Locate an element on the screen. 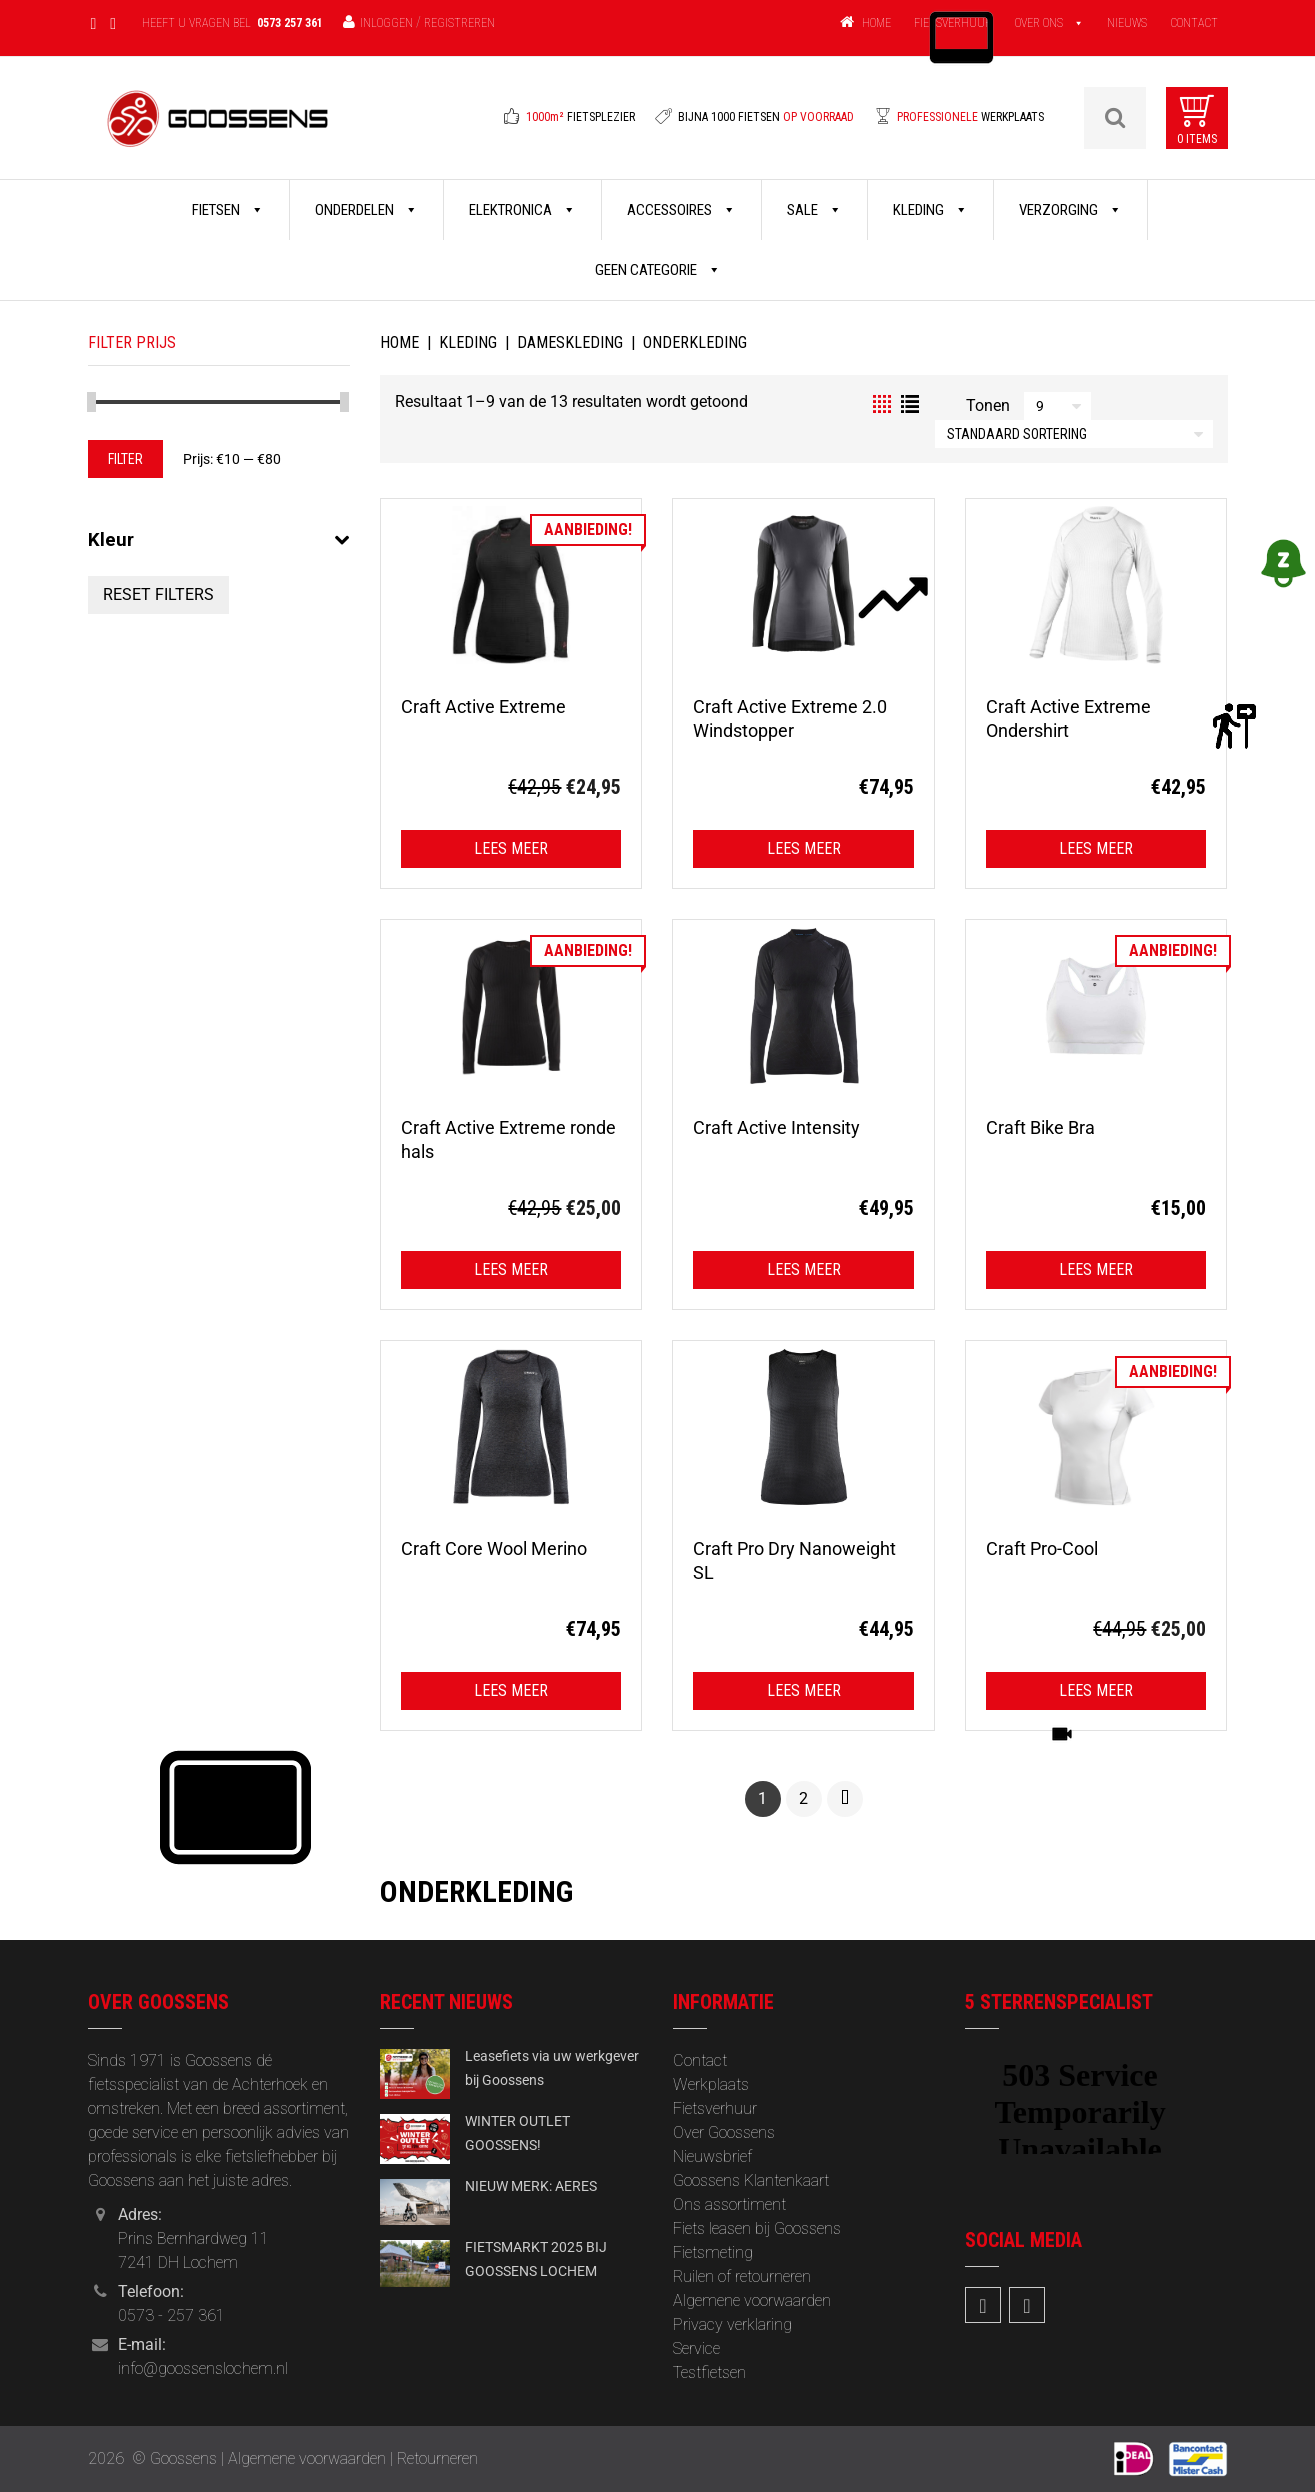 Image resolution: width=1315 pixels, height=2492 pixels. video player with subtitle or caption bar is located at coordinates (961, 37).